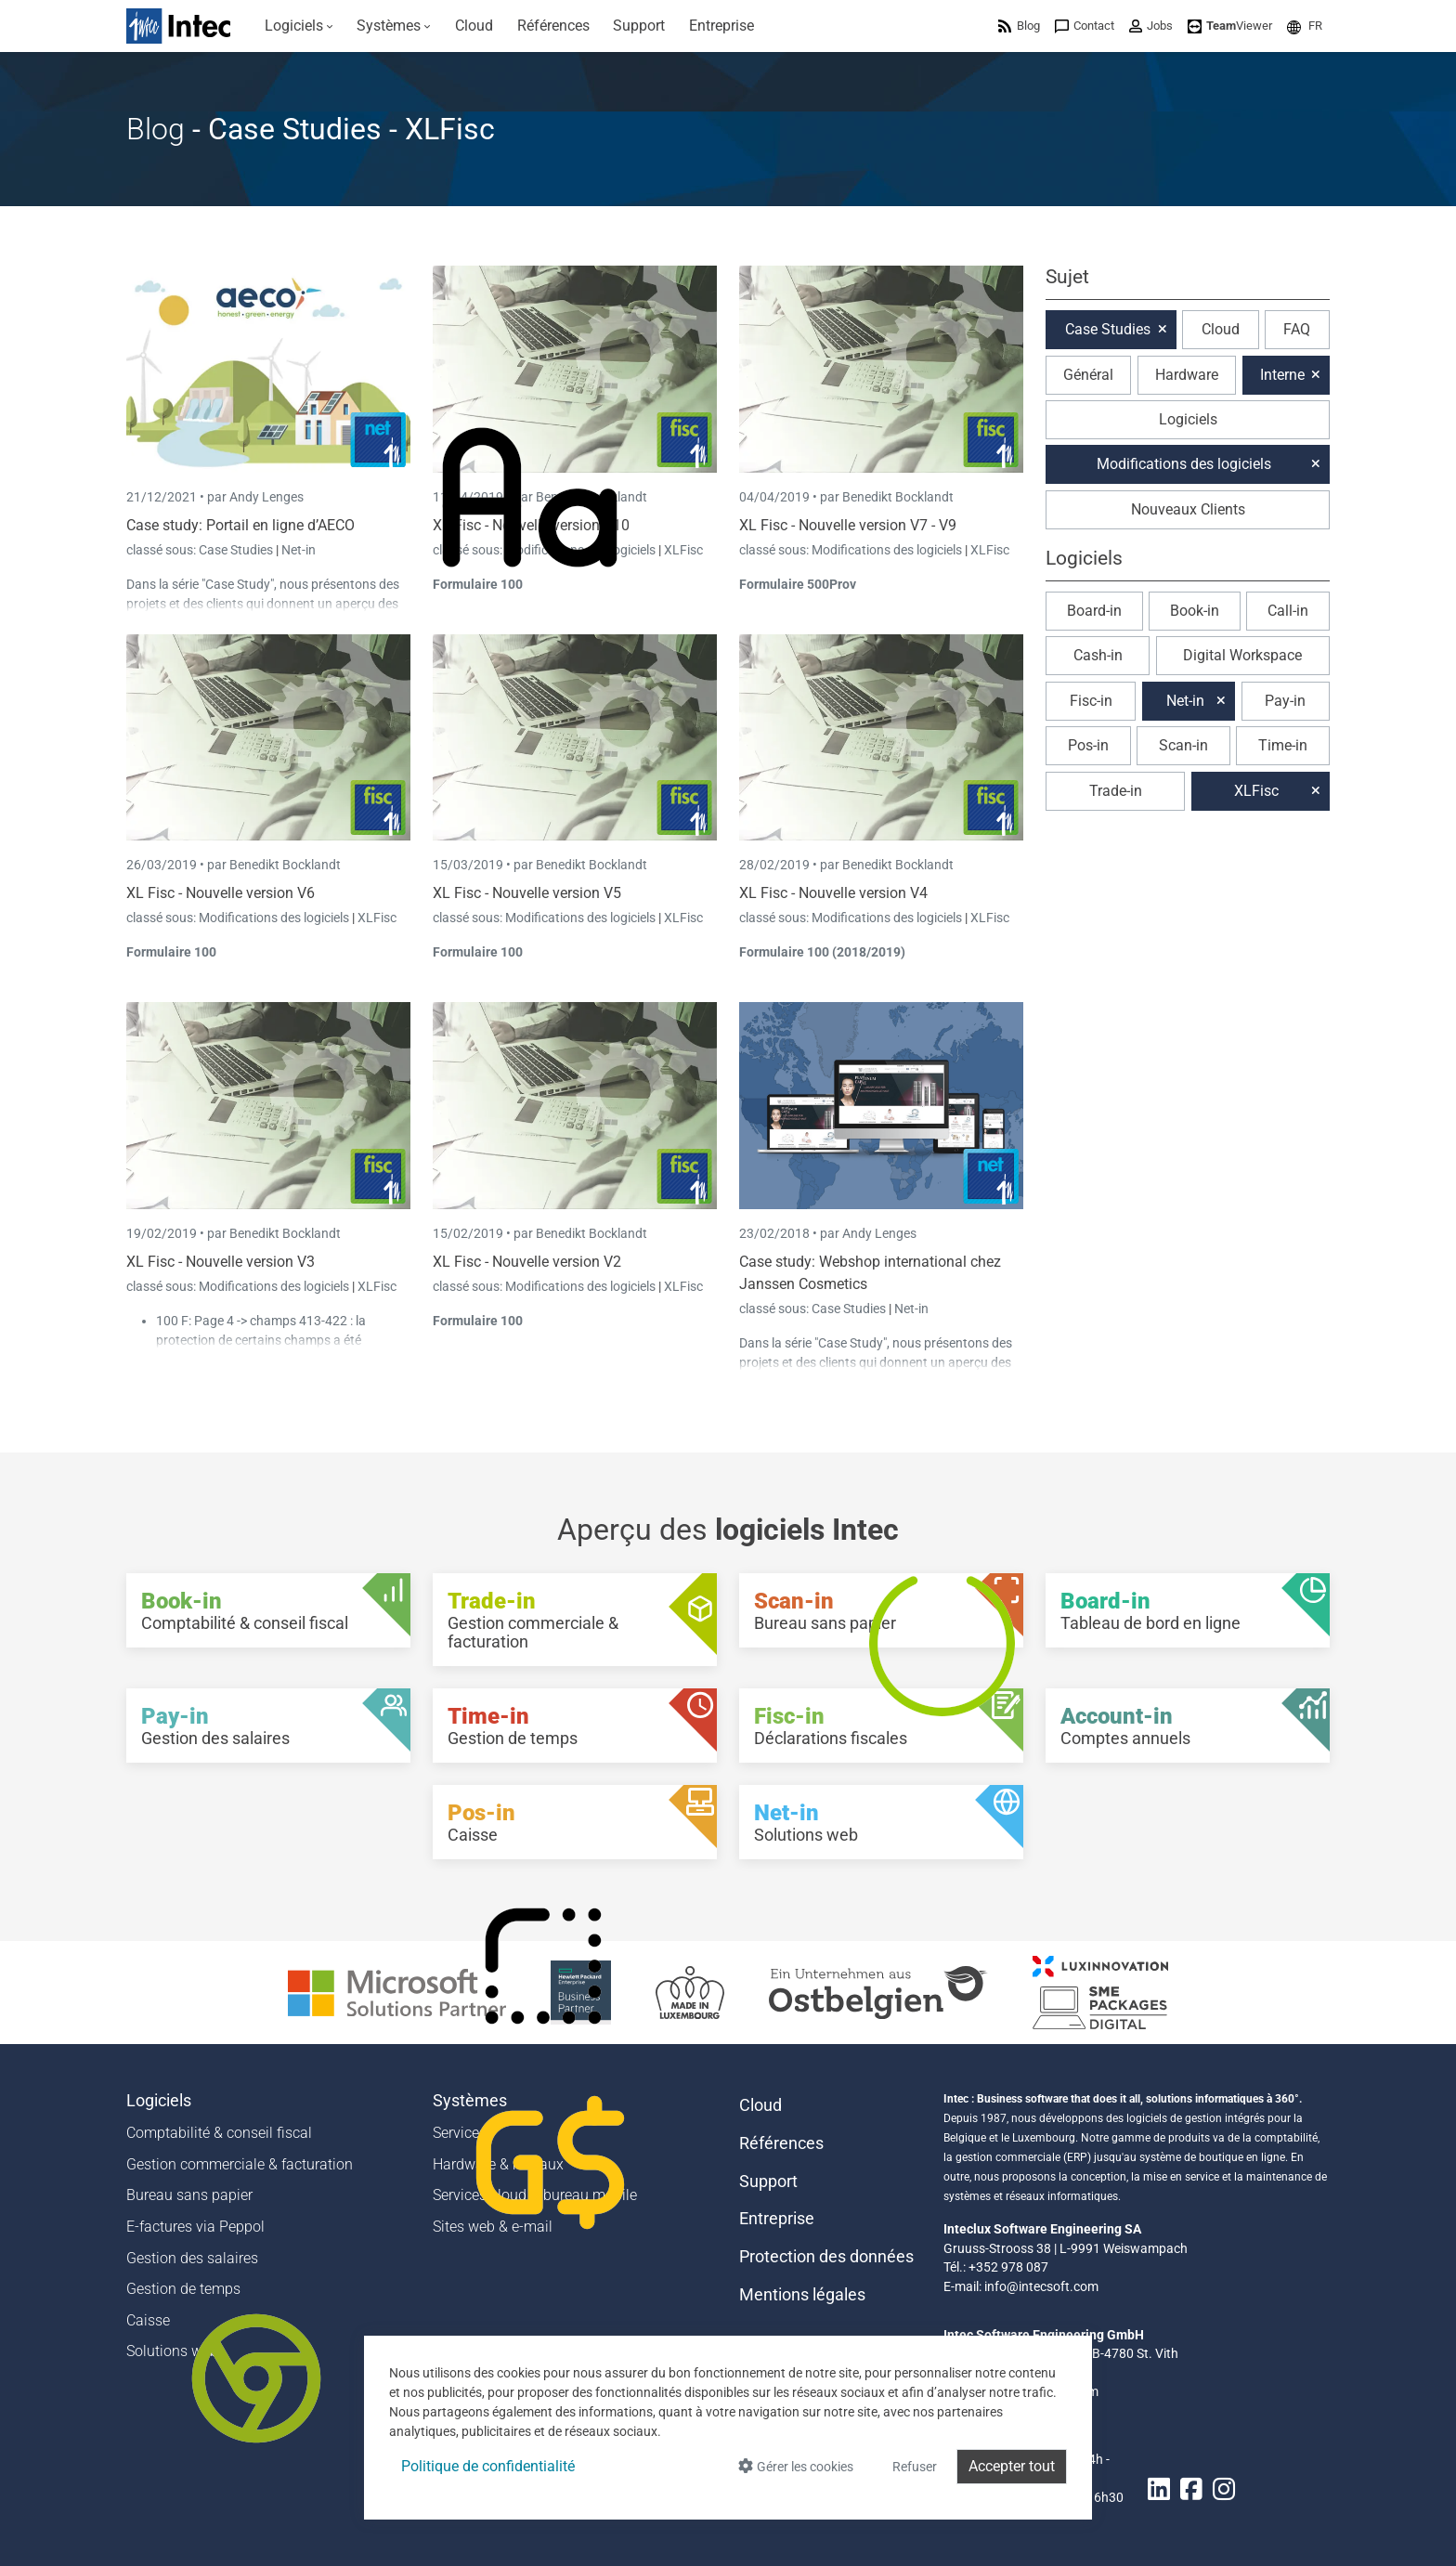  What do you see at coordinates (256, 2378) in the screenshot?
I see `open link in Google Chrome` at bounding box center [256, 2378].